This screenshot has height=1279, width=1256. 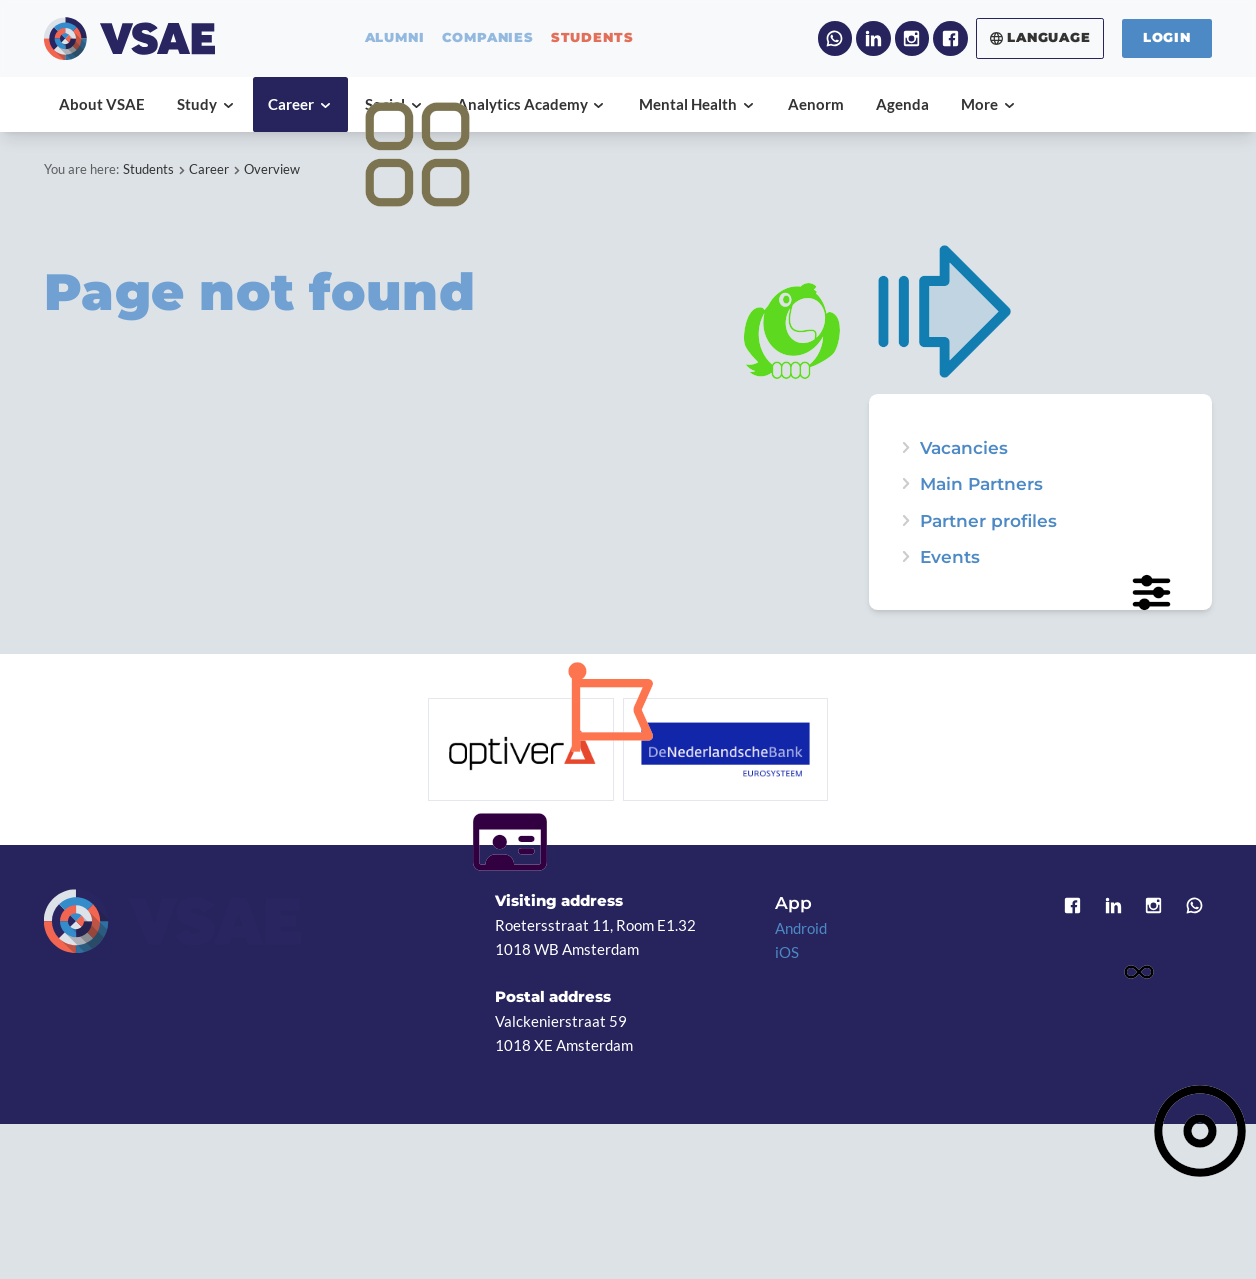 I want to click on skip forward or advance to next item, so click(x=939, y=311).